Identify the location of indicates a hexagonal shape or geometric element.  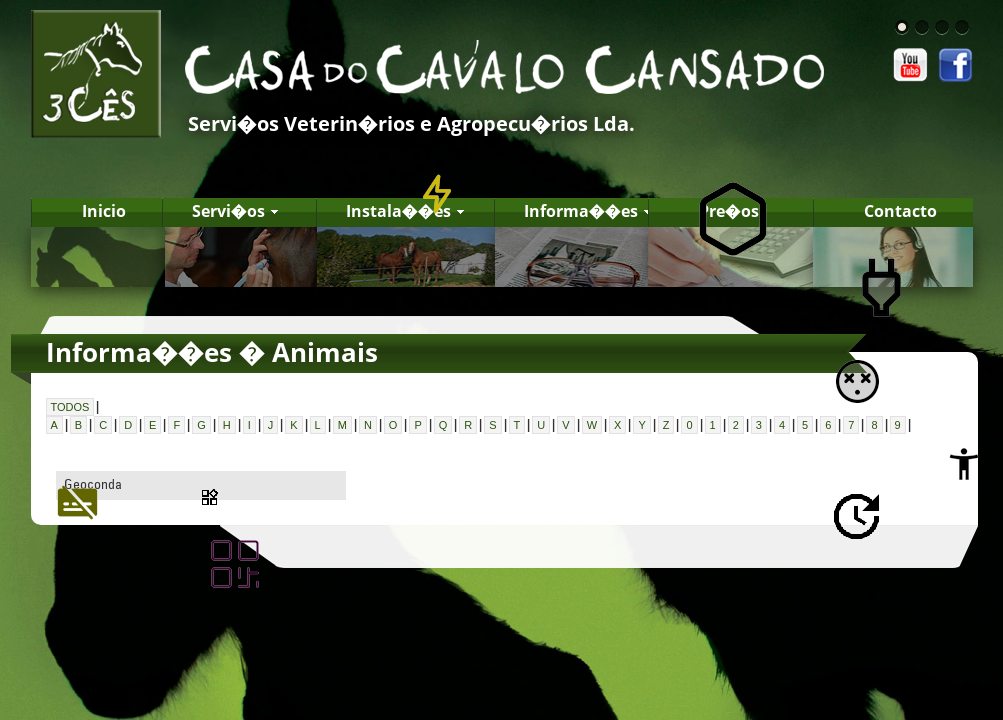
(733, 219).